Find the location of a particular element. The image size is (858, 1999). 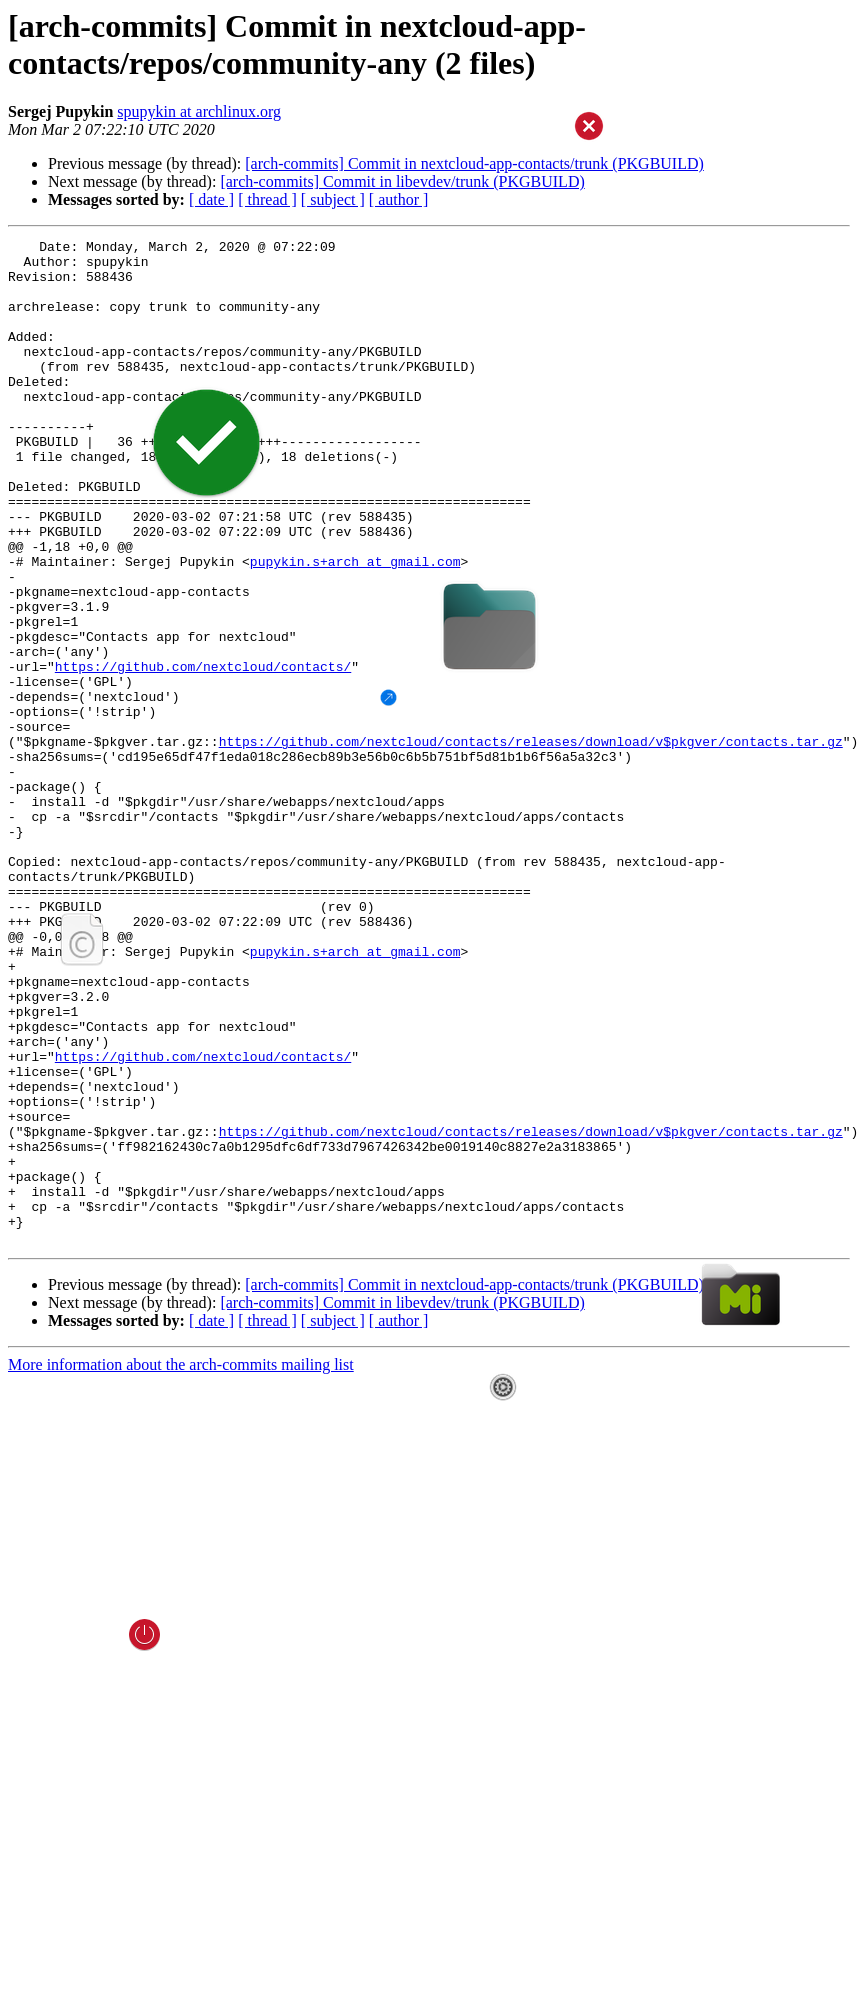

indicates a file with copyright protection is located at coordinates (82, 939).